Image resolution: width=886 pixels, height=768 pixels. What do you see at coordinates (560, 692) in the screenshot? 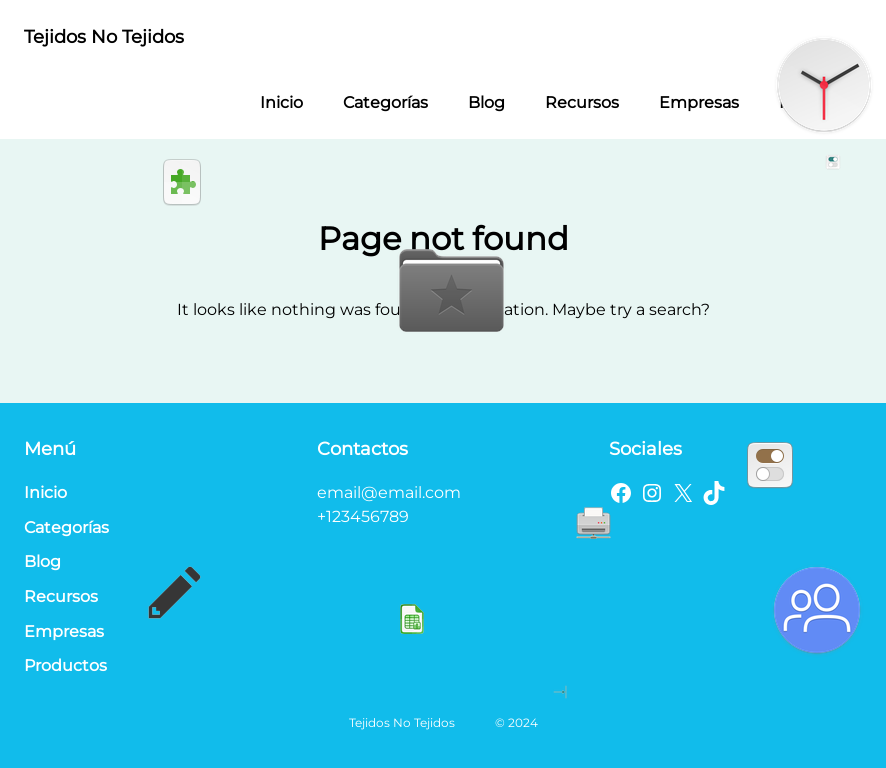
I see `go to the last item or page` at bounding box center [560, 692].